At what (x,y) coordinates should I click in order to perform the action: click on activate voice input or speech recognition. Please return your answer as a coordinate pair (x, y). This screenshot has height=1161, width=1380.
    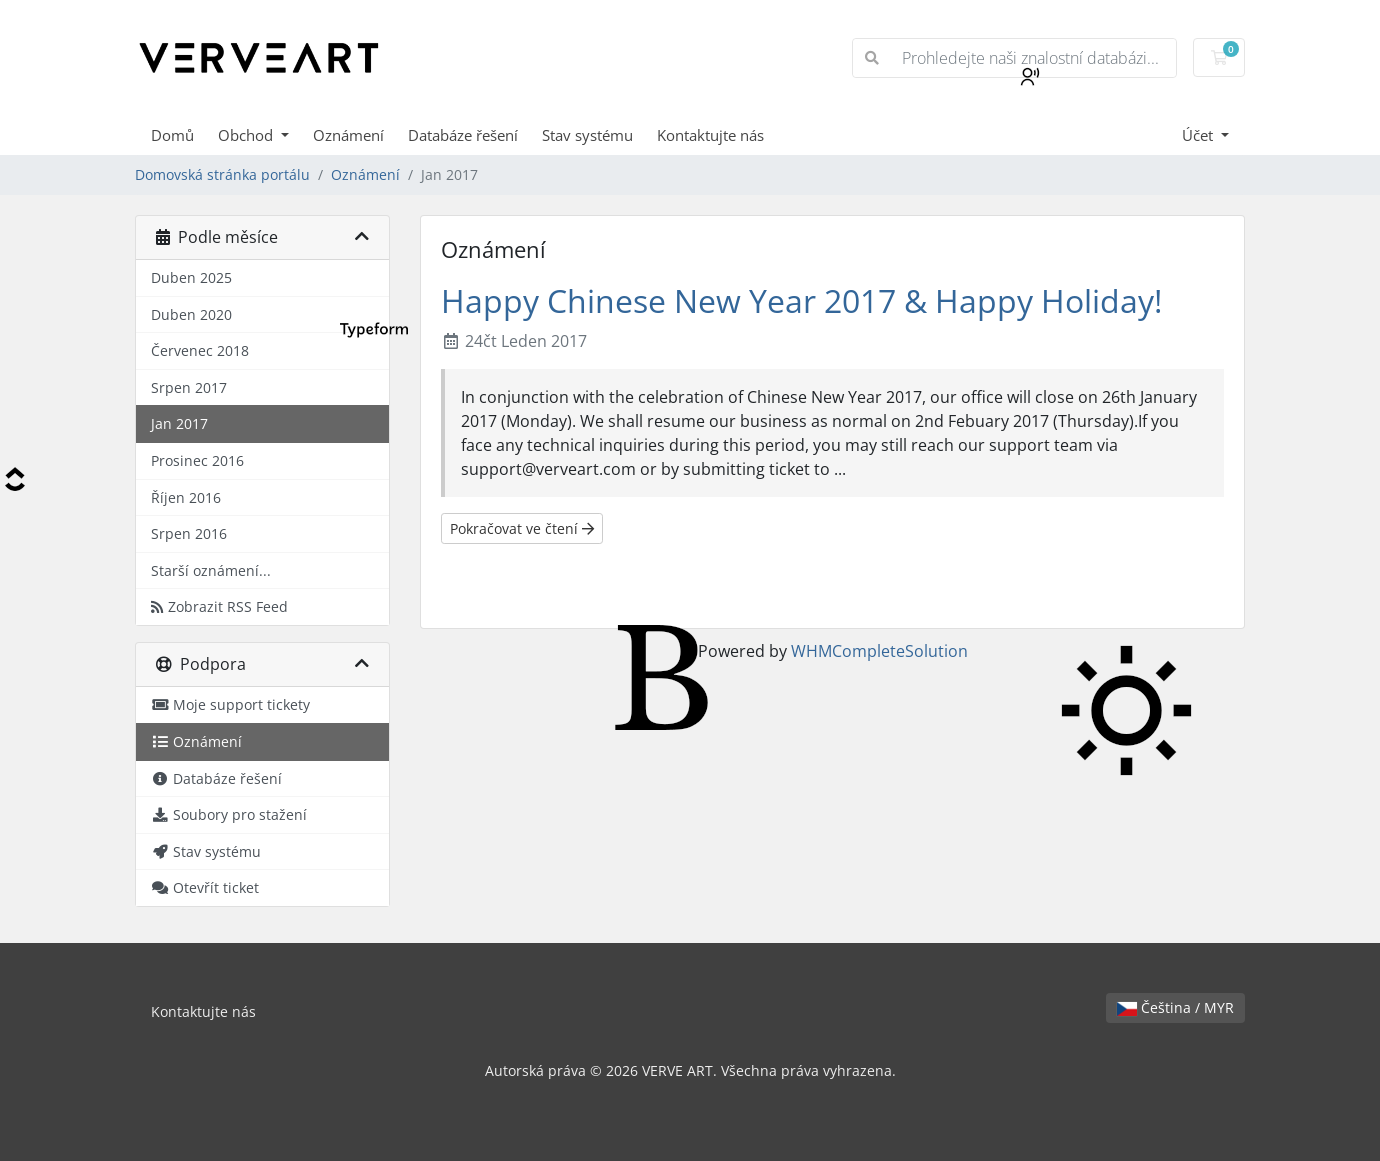
    Looking at the image, I should click on (1030, 77).